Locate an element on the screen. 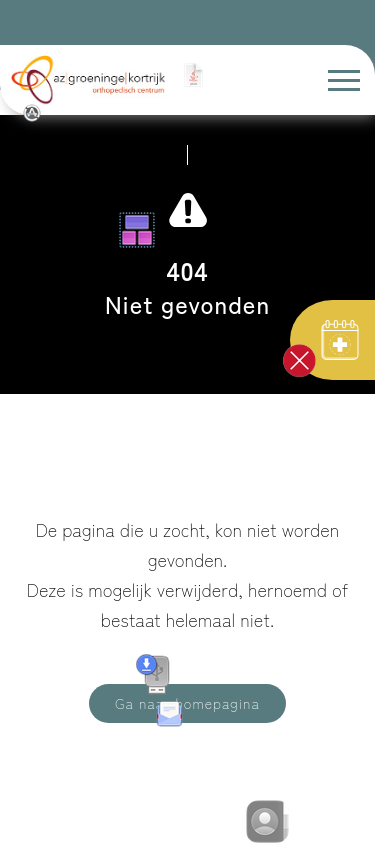 This screenshot has height=858, width=375. a java source code file is located at coordinates (193, 75).